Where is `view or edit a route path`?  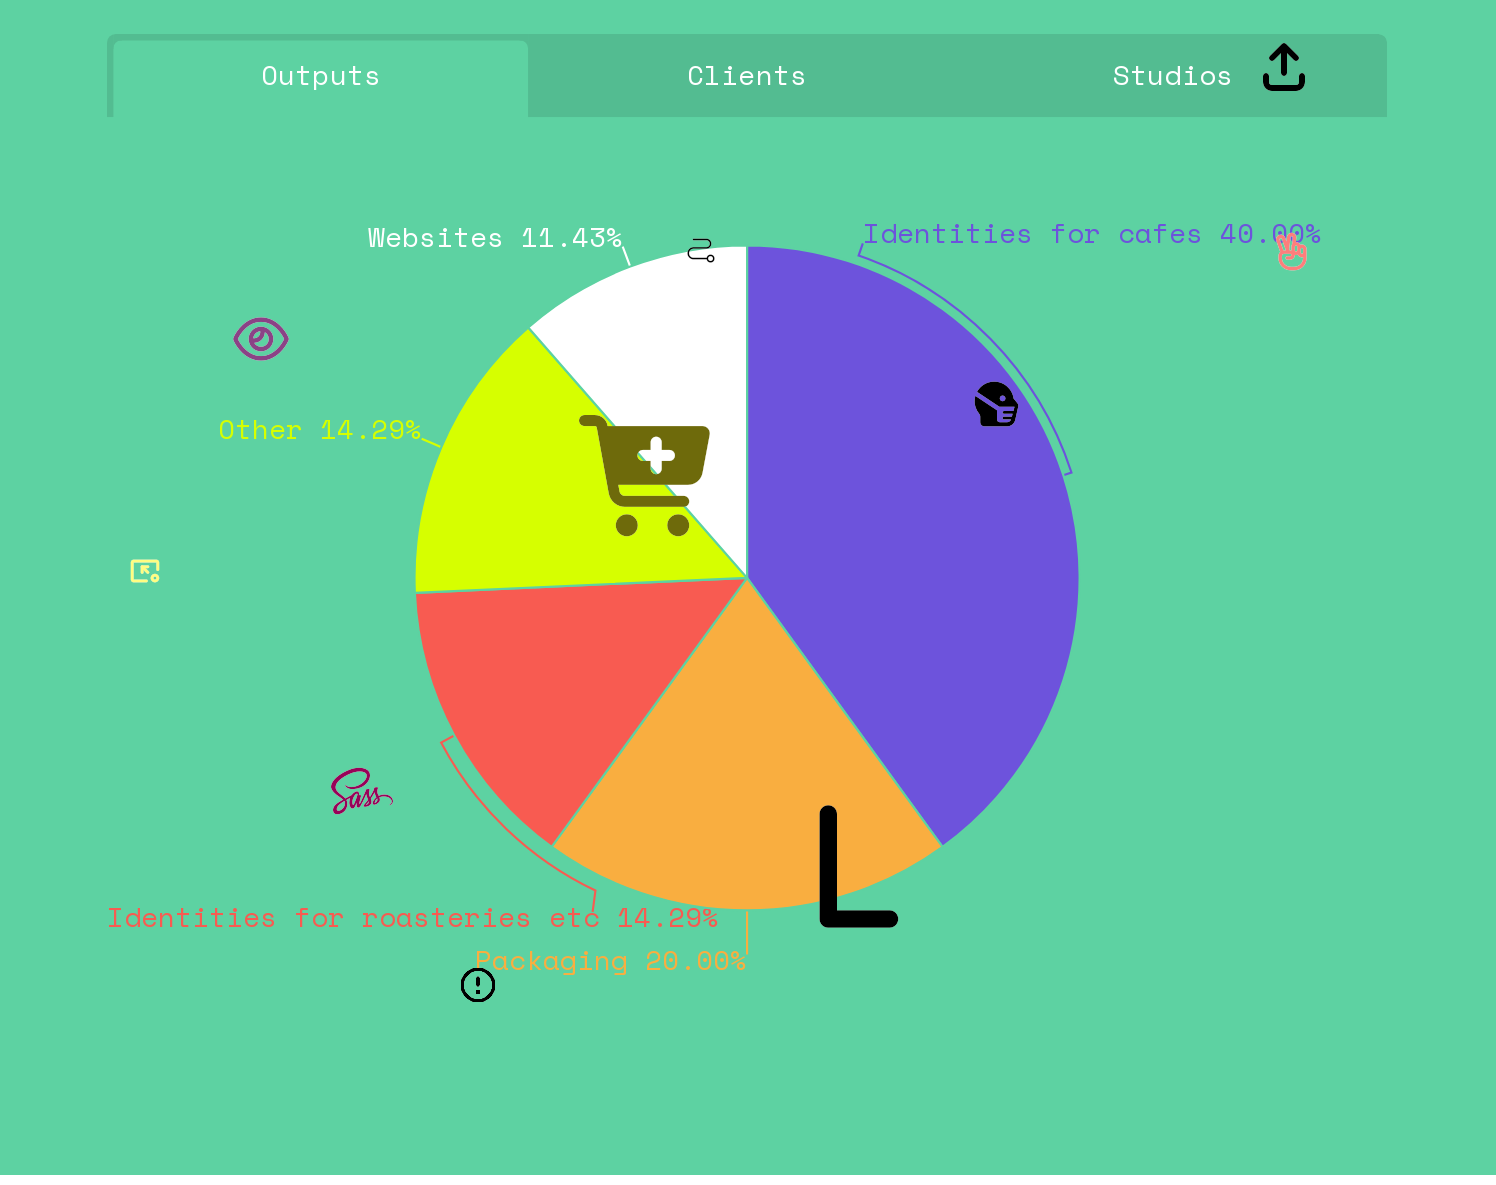
view or edit a route path is located at coordinates (701, 249).